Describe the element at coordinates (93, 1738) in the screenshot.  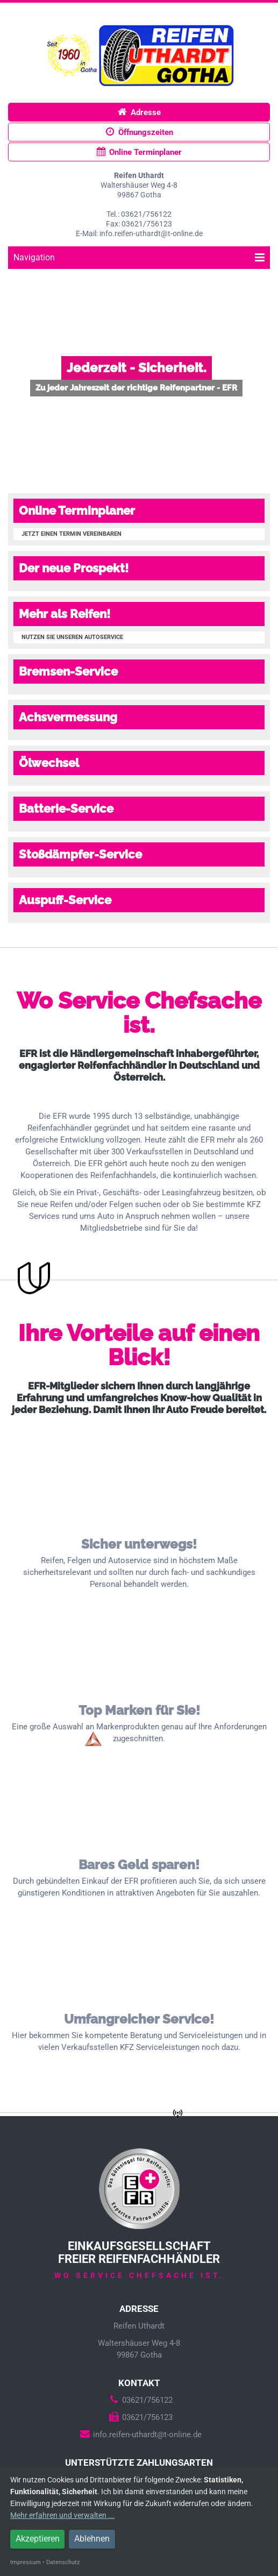
I see `open KNIME analytics platform` at that location.